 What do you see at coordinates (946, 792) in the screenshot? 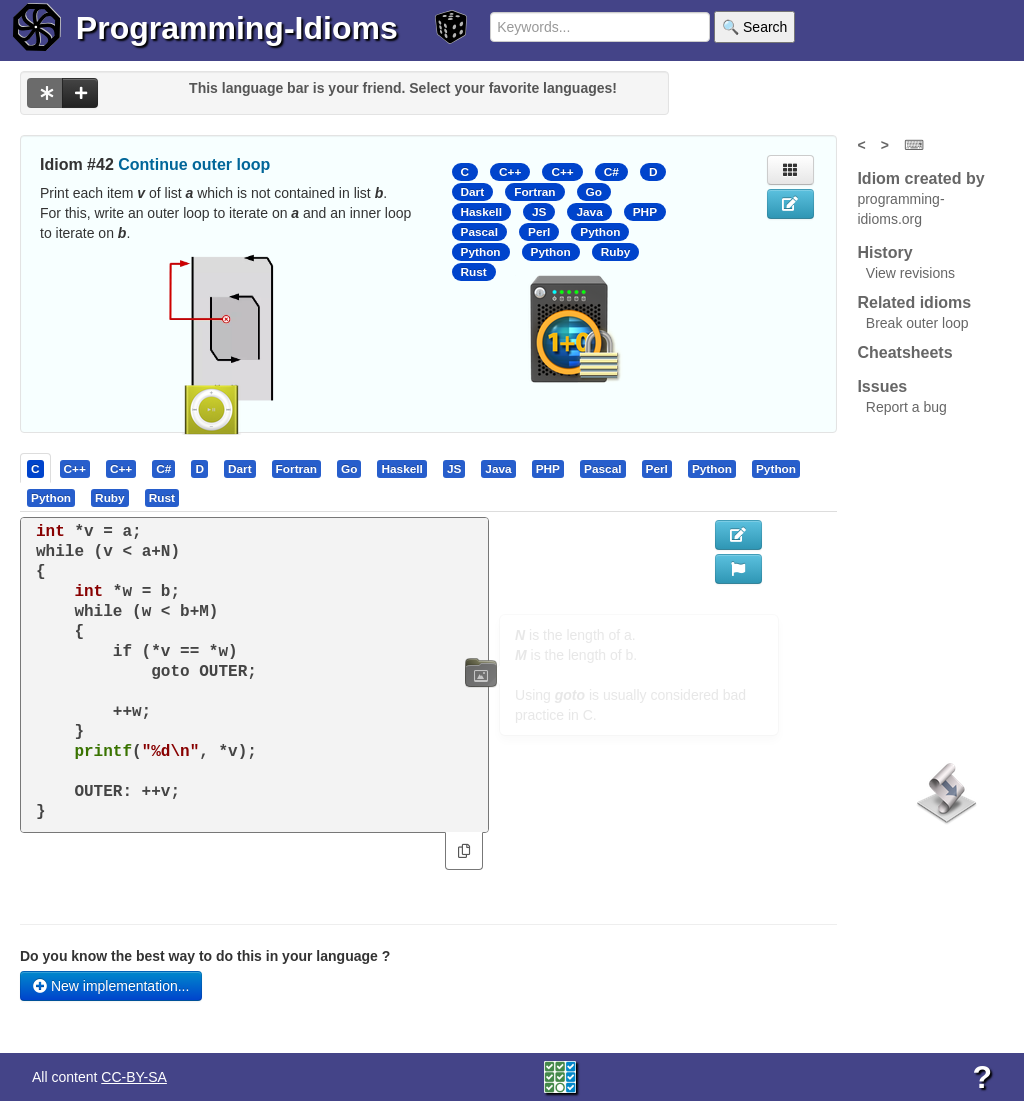
I see `run an applescript droplet application` at bounding box center [946, 792].